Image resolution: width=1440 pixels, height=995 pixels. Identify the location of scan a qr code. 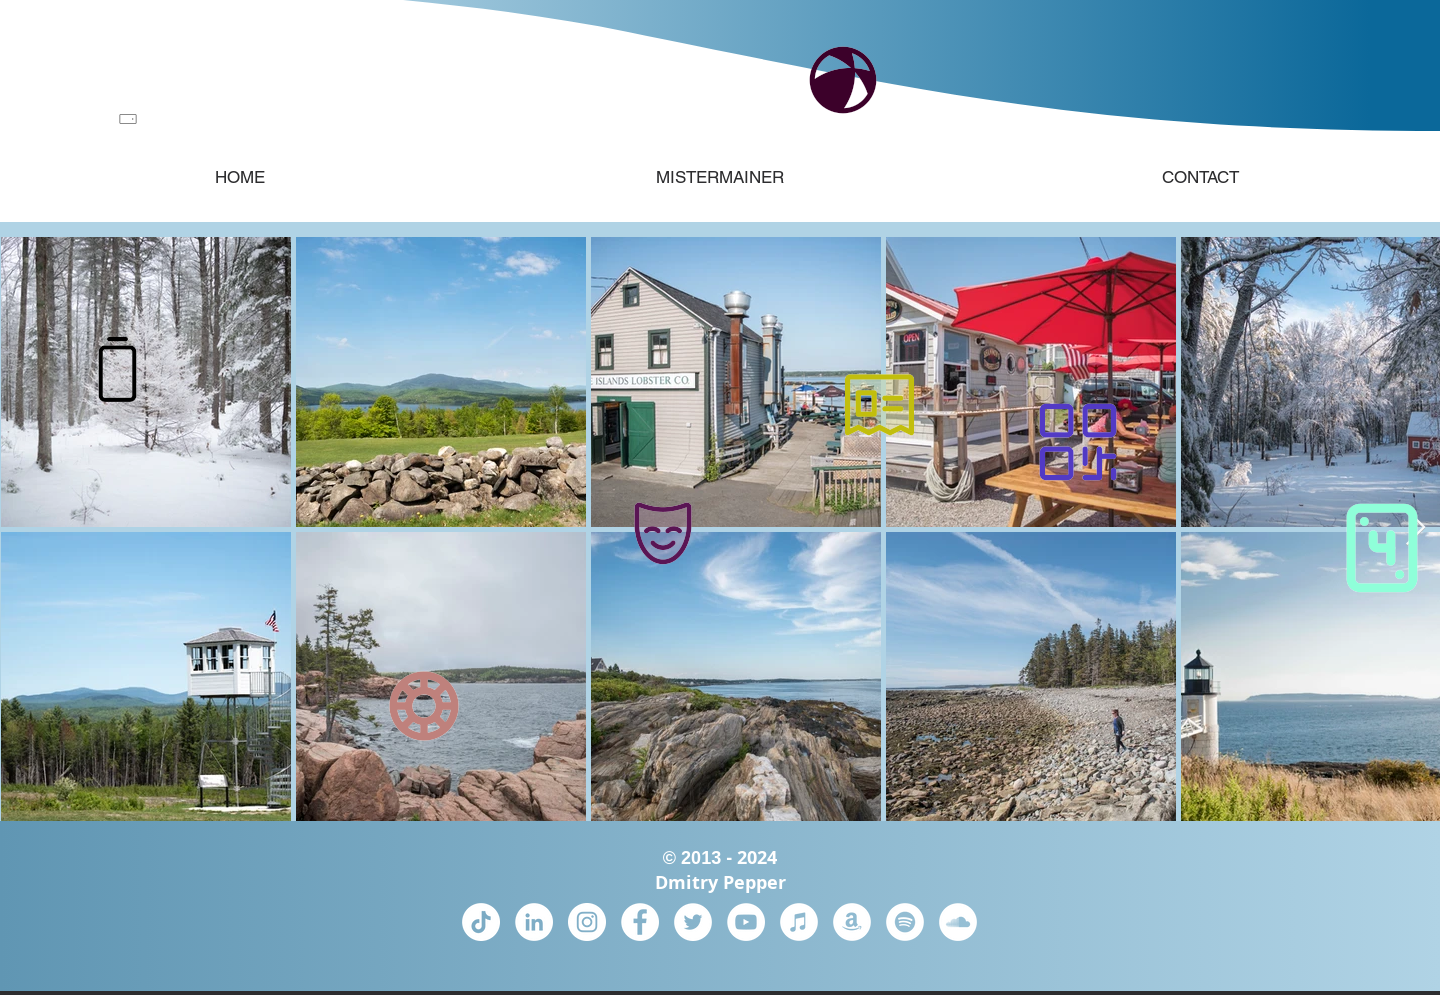
(1078, 442).